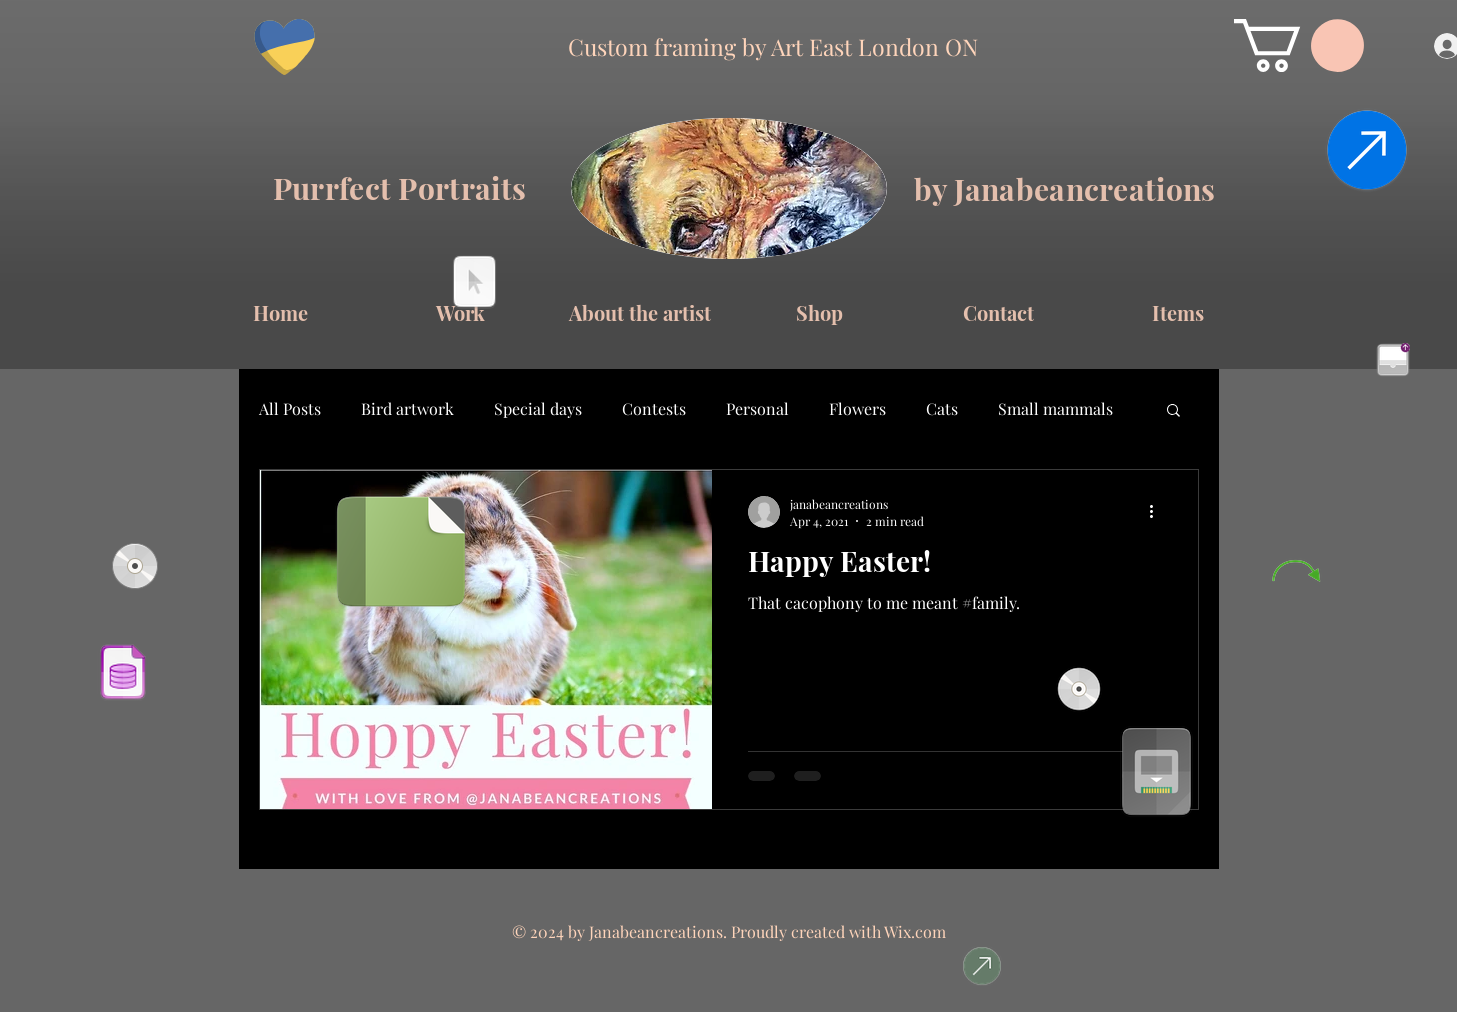 The image size is (1457, 1012). Describe the element at coordinates (982, 966) in the screenshot. I see `indicates a symbolic link or shortcut to another file` at that location.